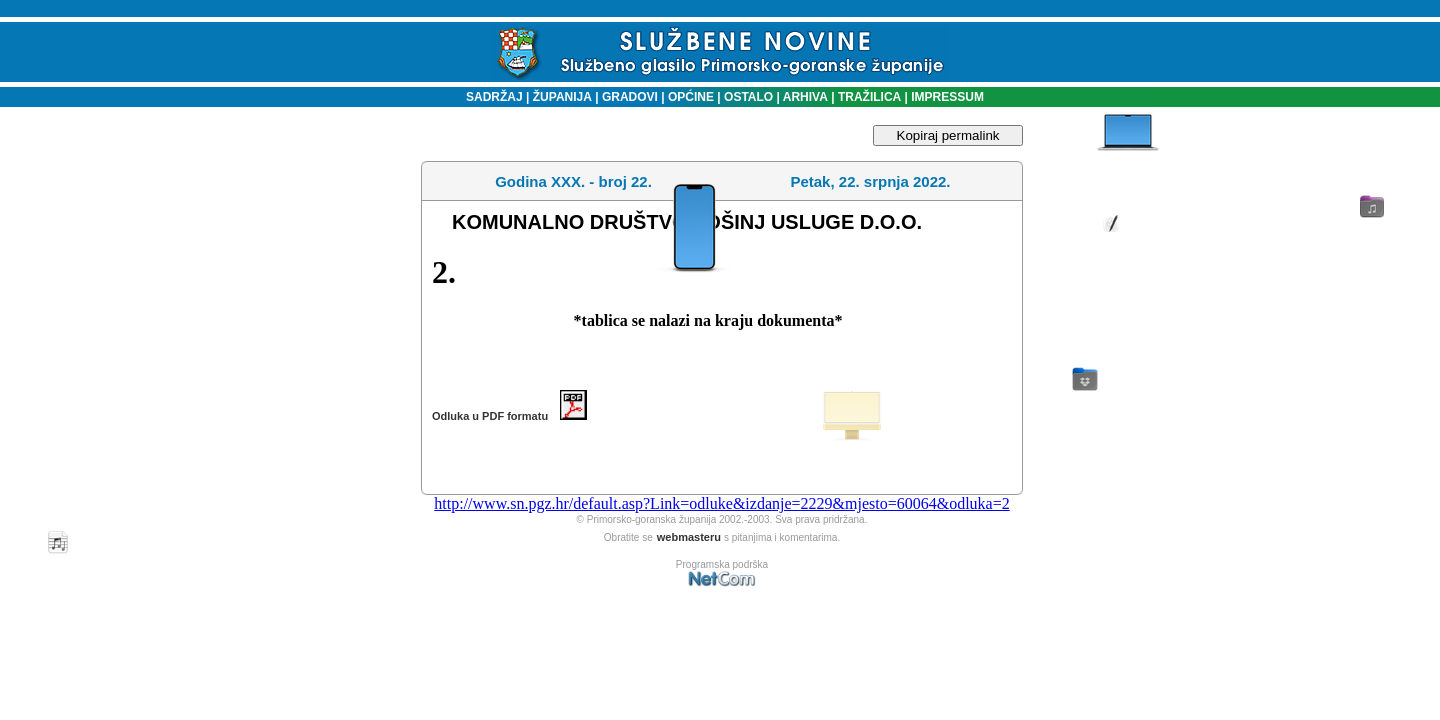 This screenshot has height=720, width=1440. What do you see at coordinates (58, 542) in the screenshot?
I see `a lilypond music notation file` at bounding box center [58, 542].